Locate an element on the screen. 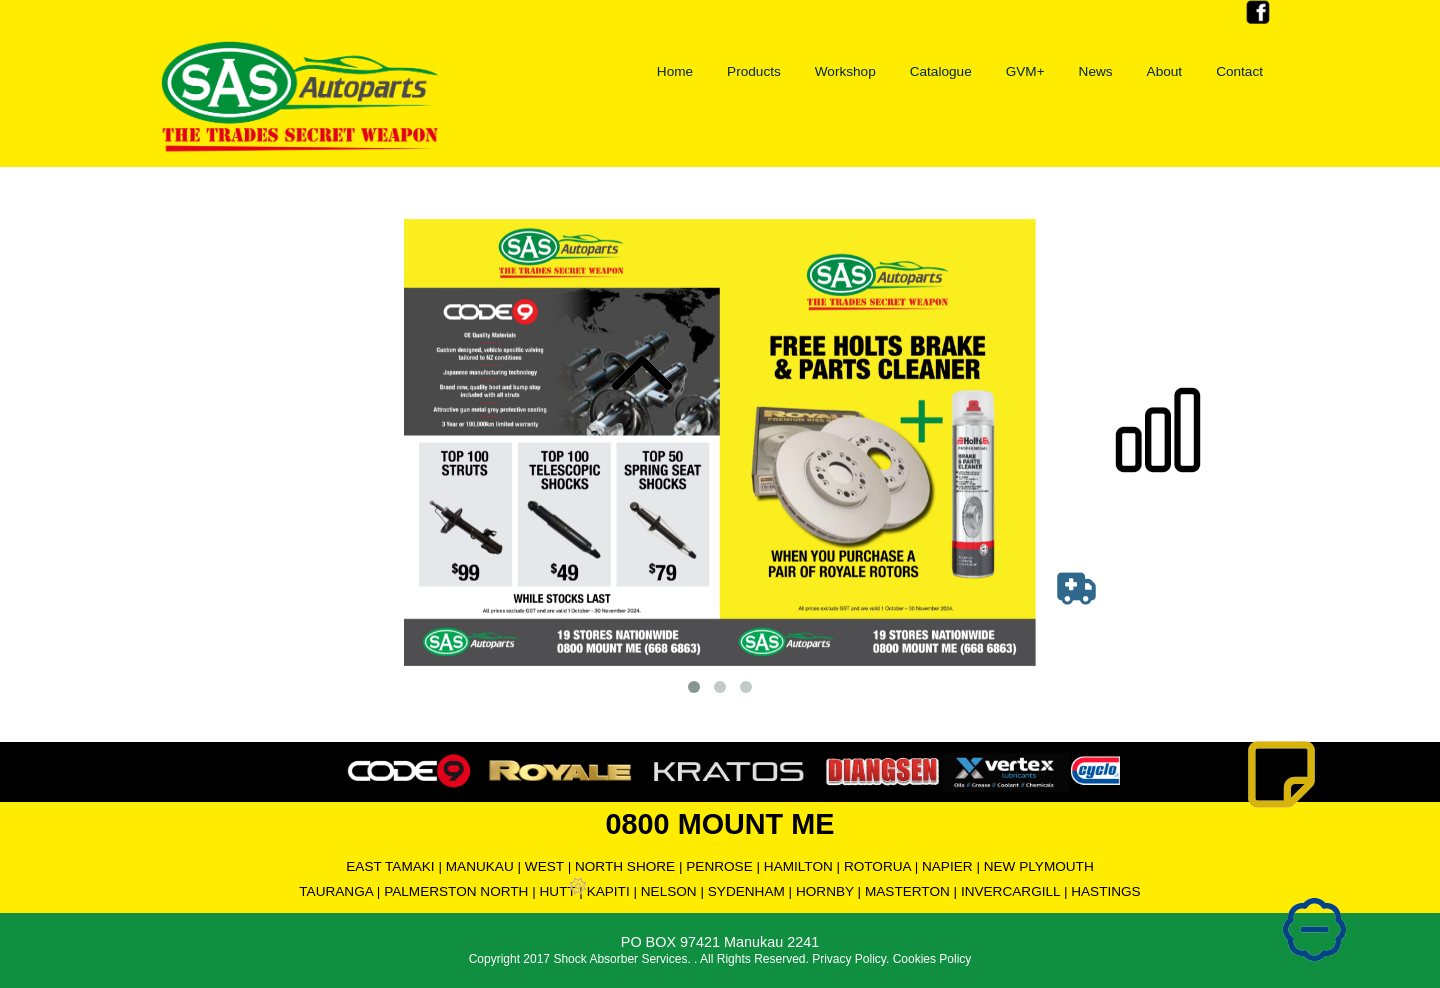 Image resolution: width=1440 pixels, height=988 pixels. collapse an expanded section is located at coordinates (642, 373).